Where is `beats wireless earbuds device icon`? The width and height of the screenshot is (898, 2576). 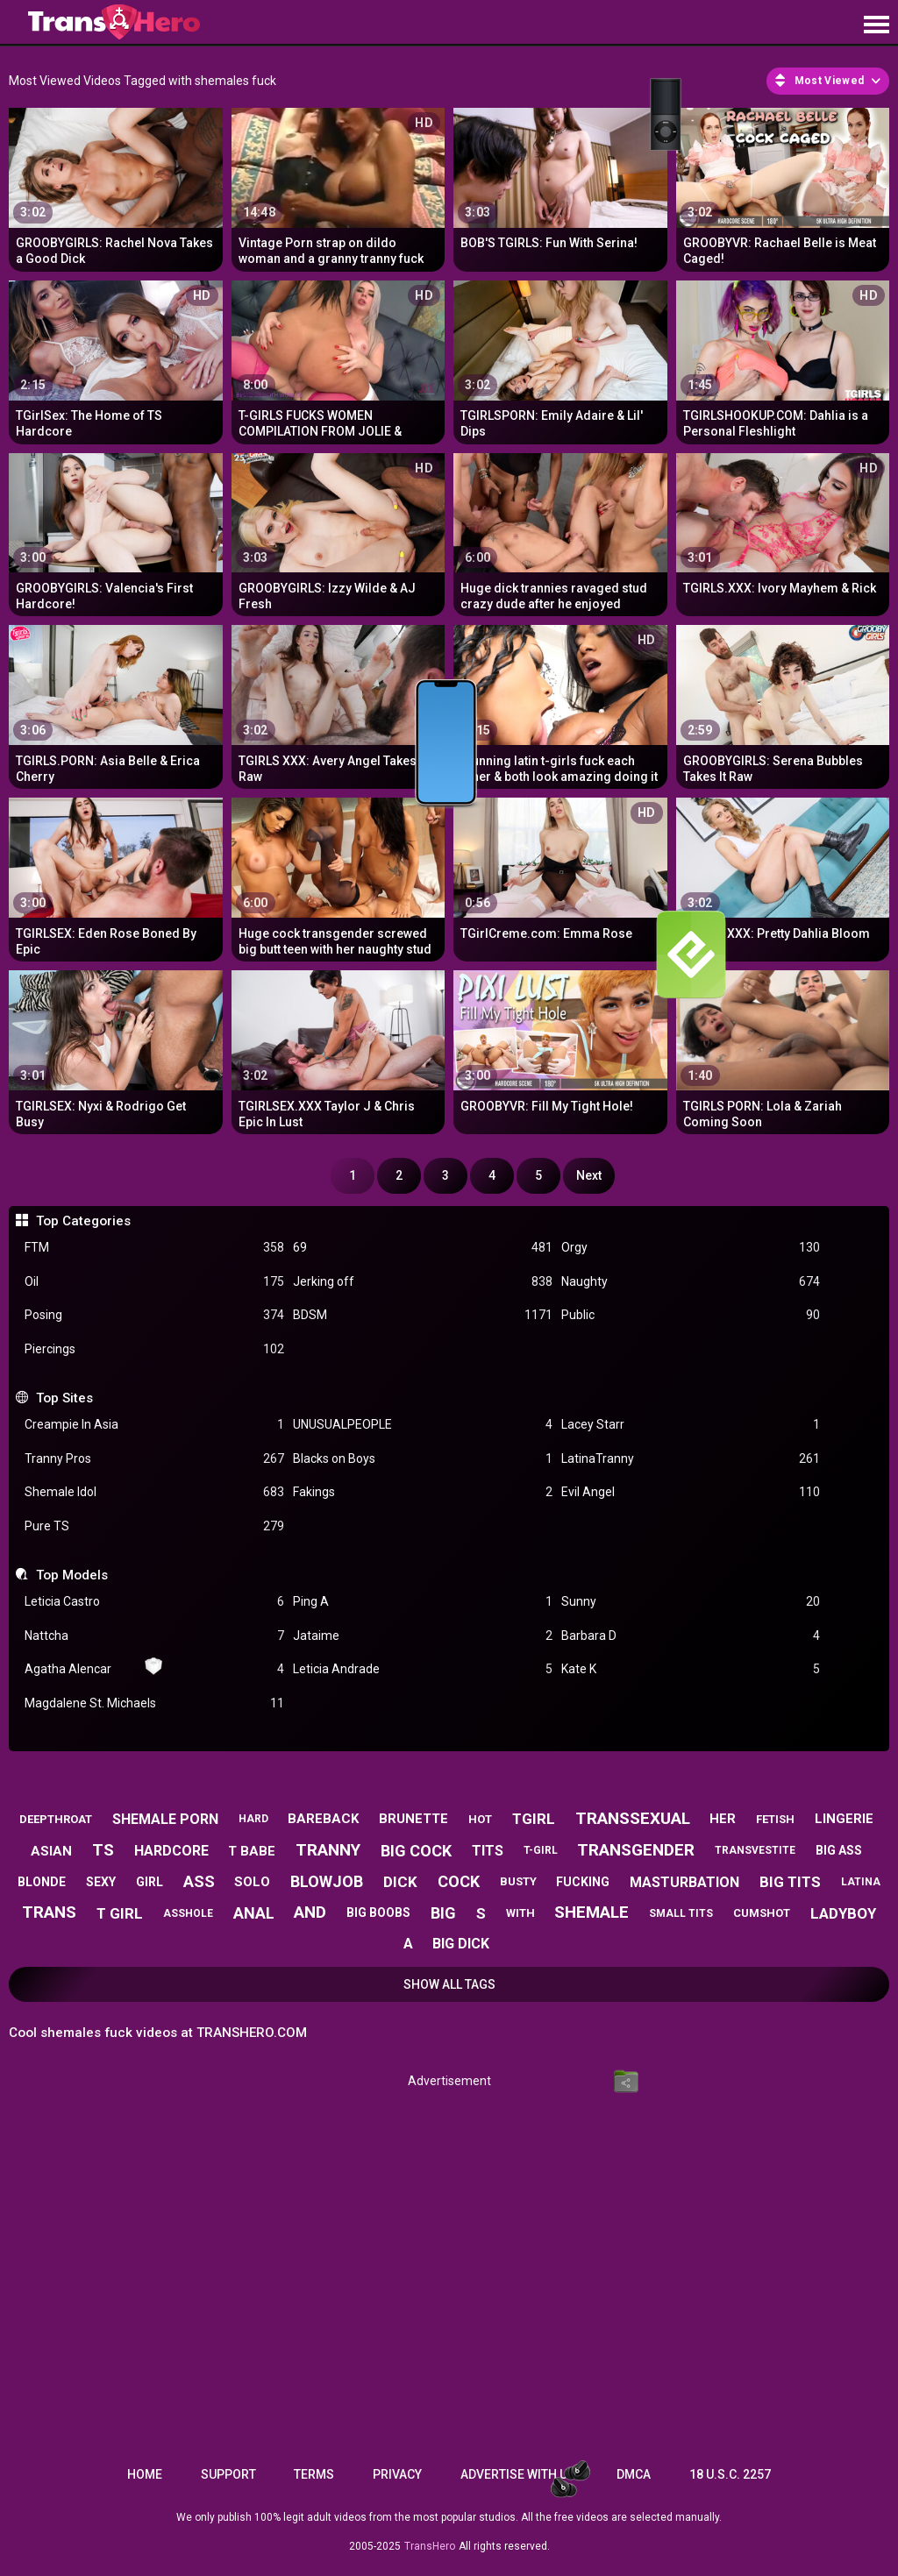 beats wireless earbuds device icon is located at coordinates (570, 2479).